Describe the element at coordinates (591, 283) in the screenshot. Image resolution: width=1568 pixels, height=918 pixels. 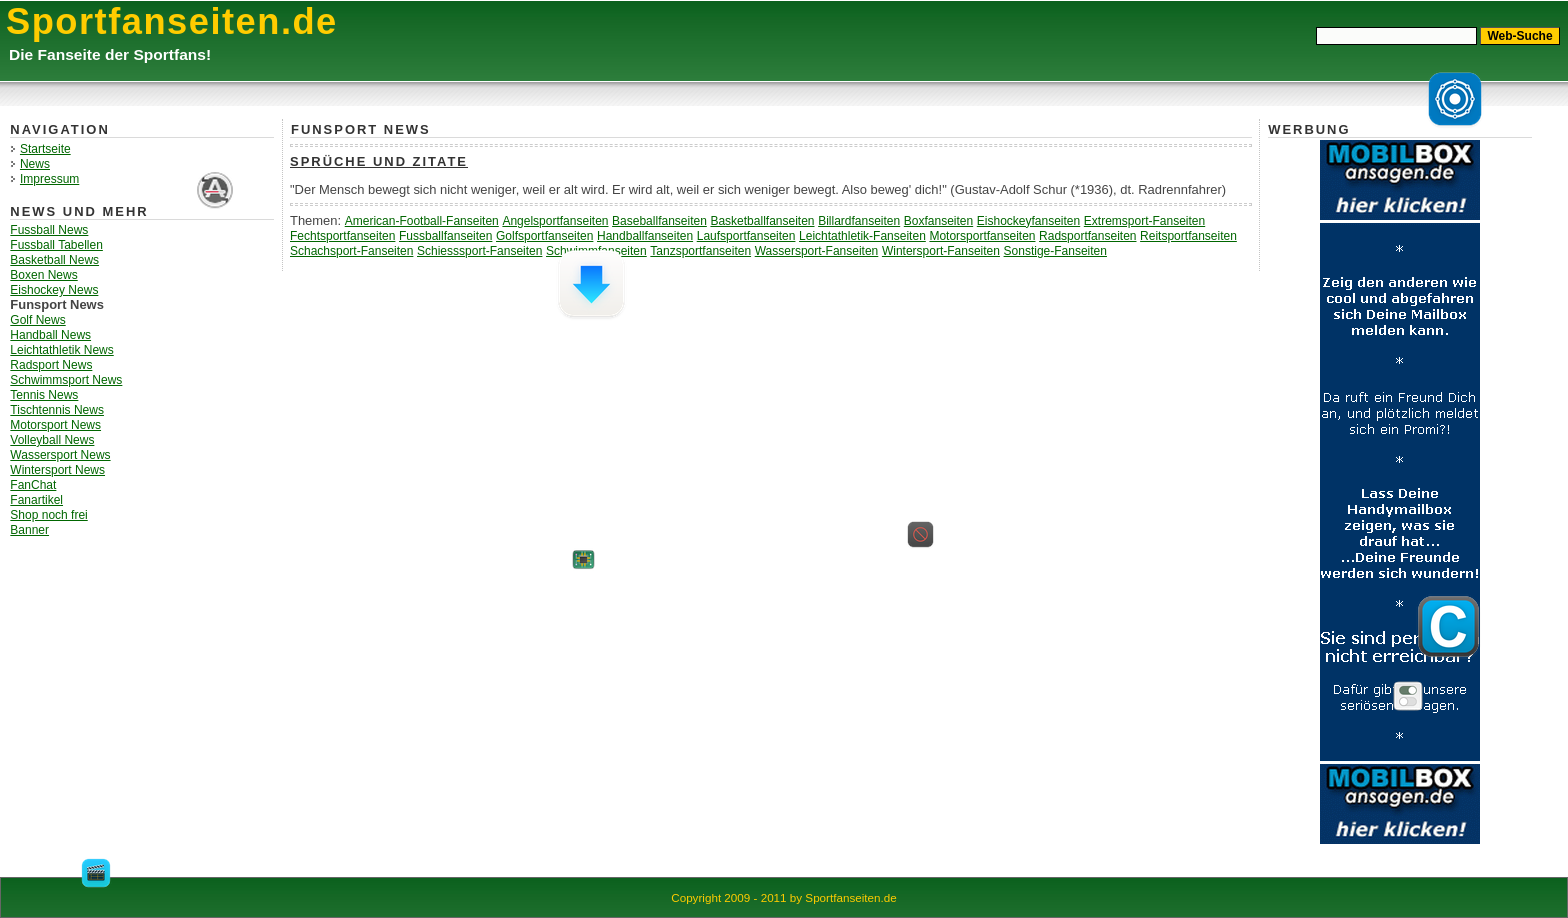
I see `open kget download manager` at that location.